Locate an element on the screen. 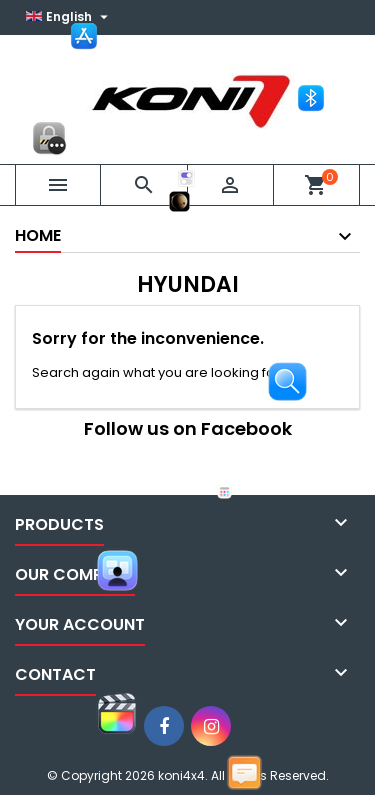 The width and height of the screenshot is (375, 795). open the screen sharing app is located at coordinates (117, 570).